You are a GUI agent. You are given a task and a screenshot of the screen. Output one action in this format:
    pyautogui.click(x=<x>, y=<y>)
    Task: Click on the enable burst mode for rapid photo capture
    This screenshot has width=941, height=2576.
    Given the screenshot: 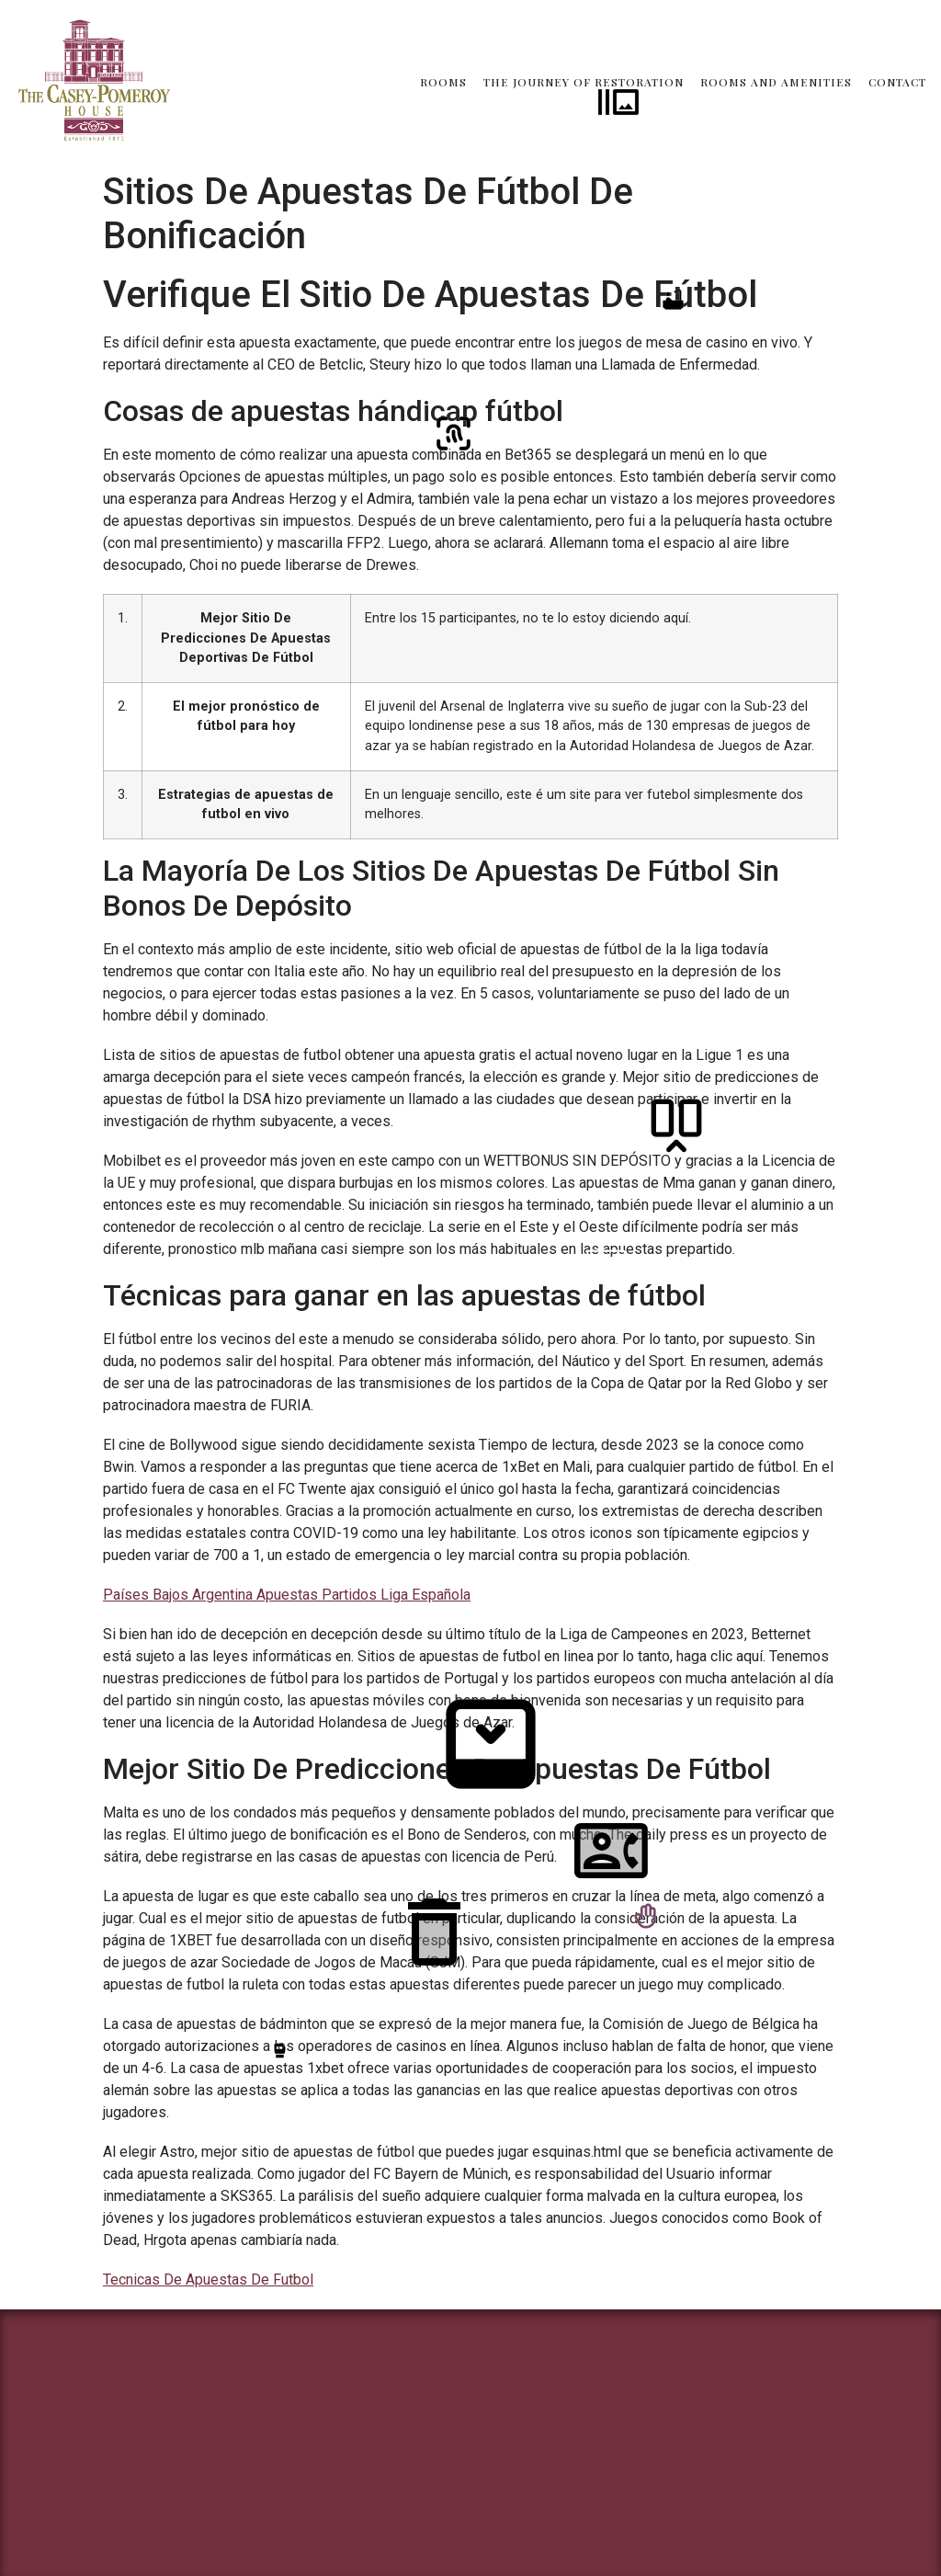 What is the action you would take?
    pyautogui.click(x=618, y=102)
    